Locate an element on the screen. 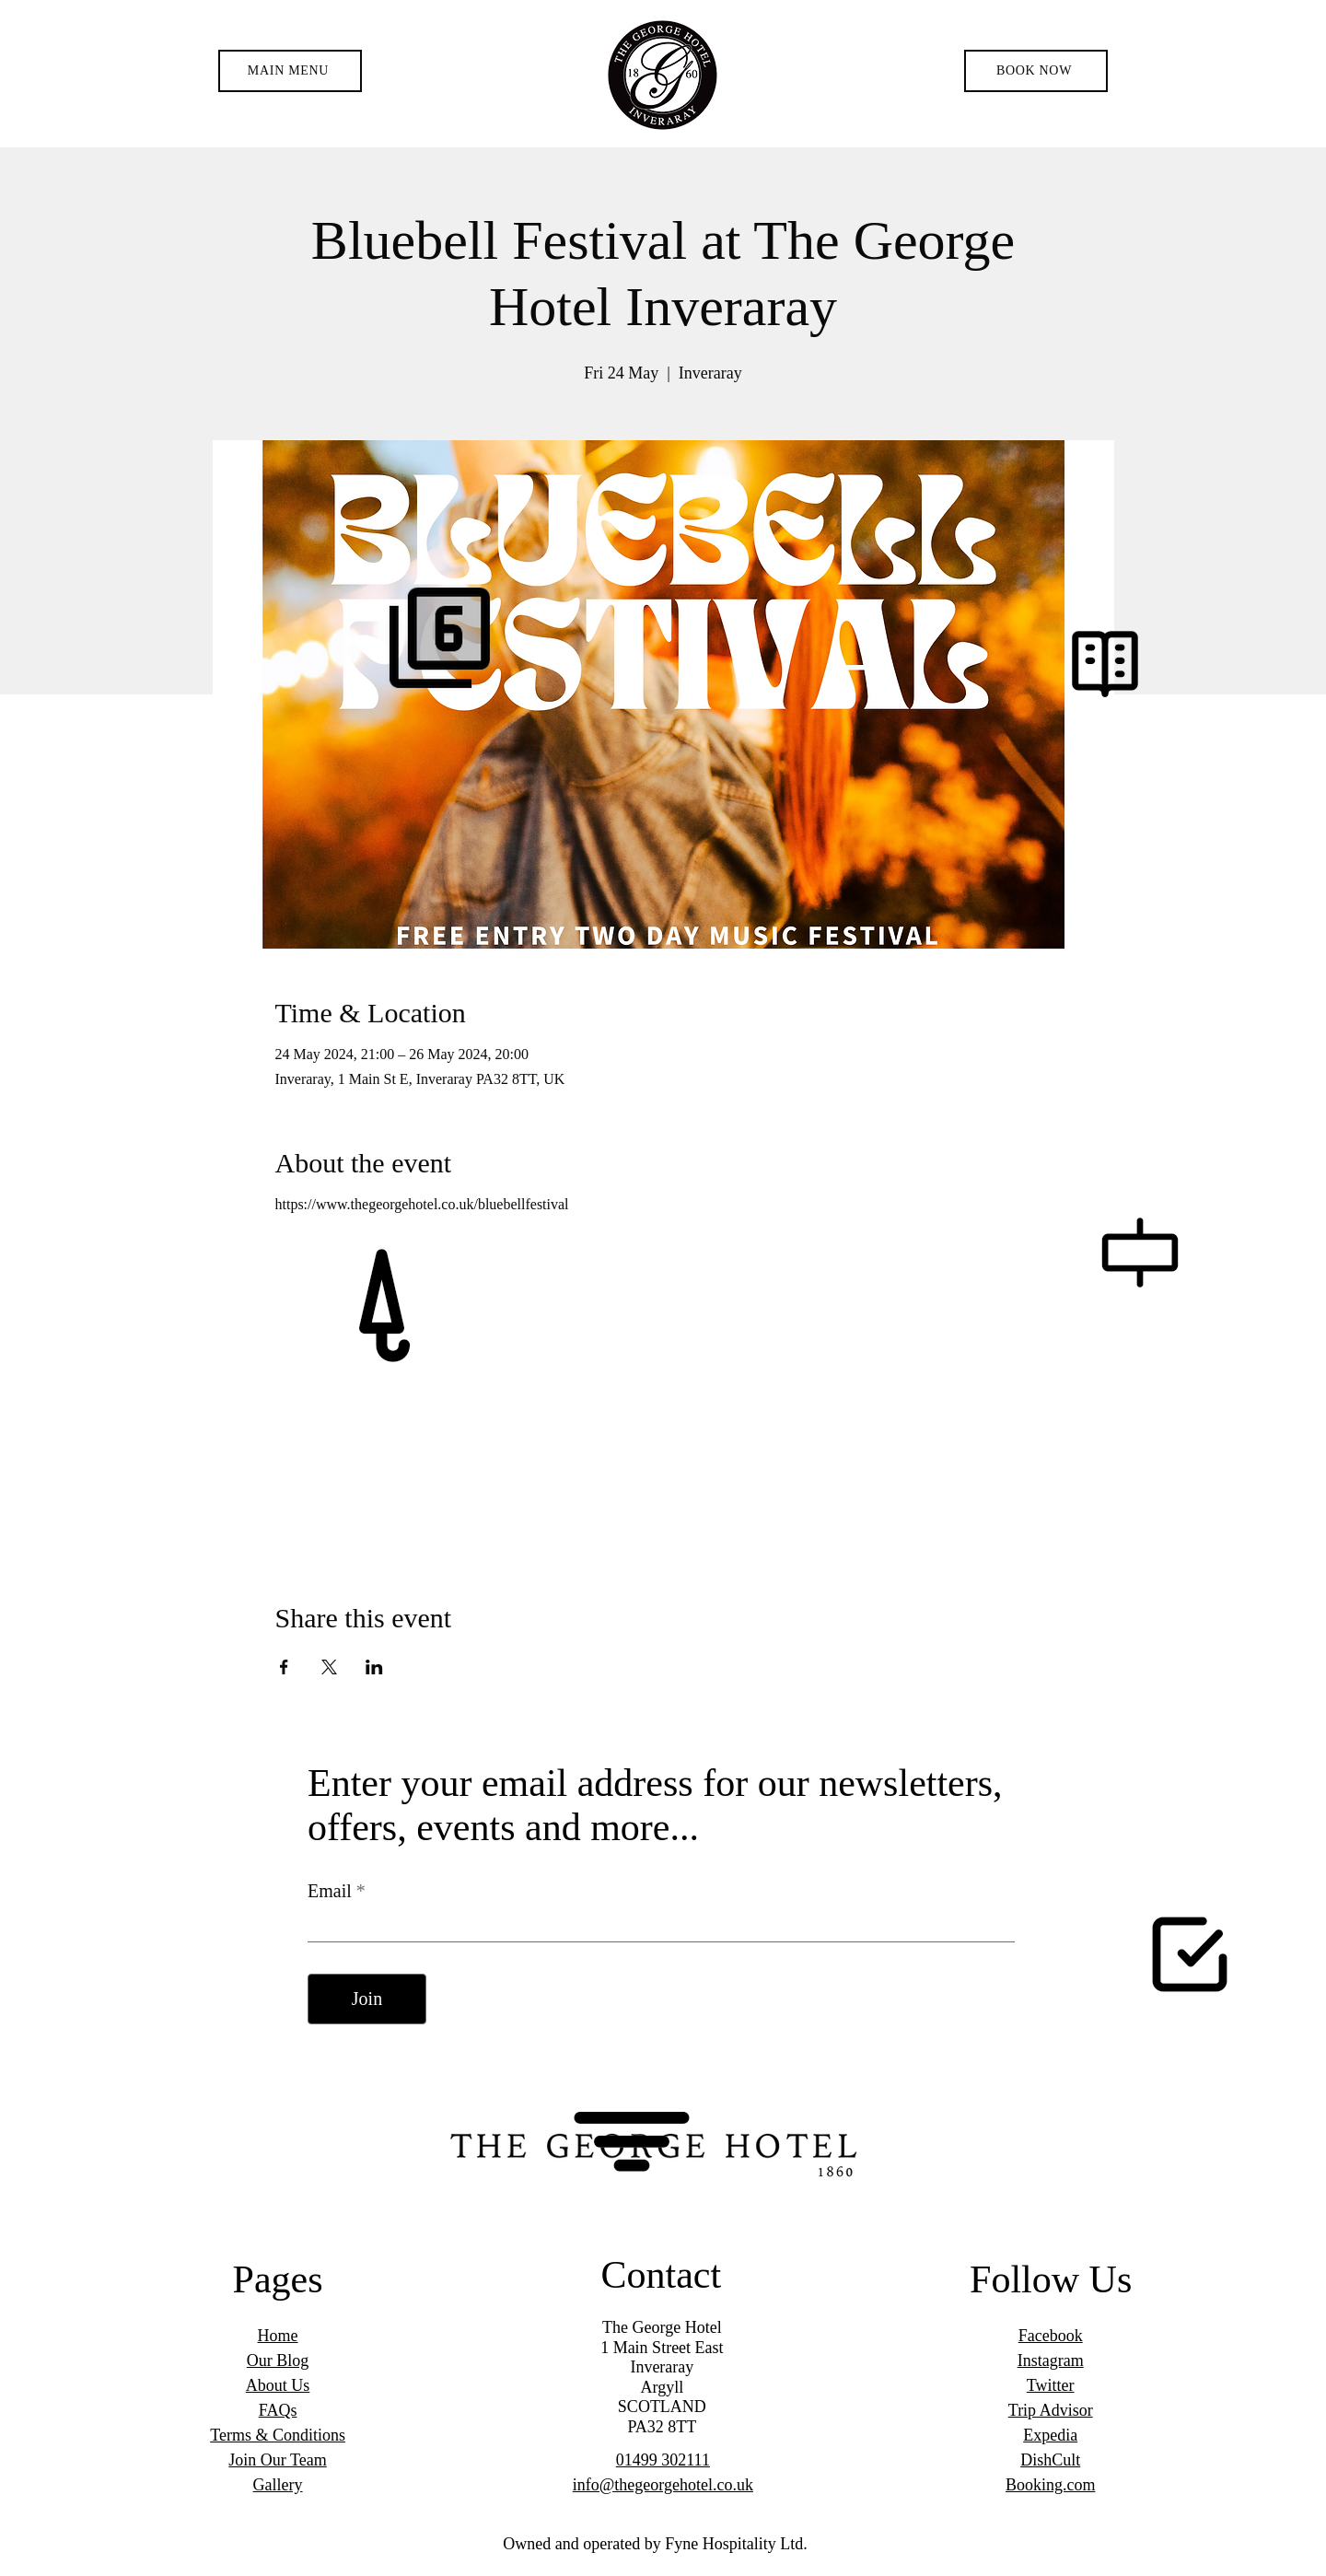  filter or sort content is located at coordinates (632, 2138).